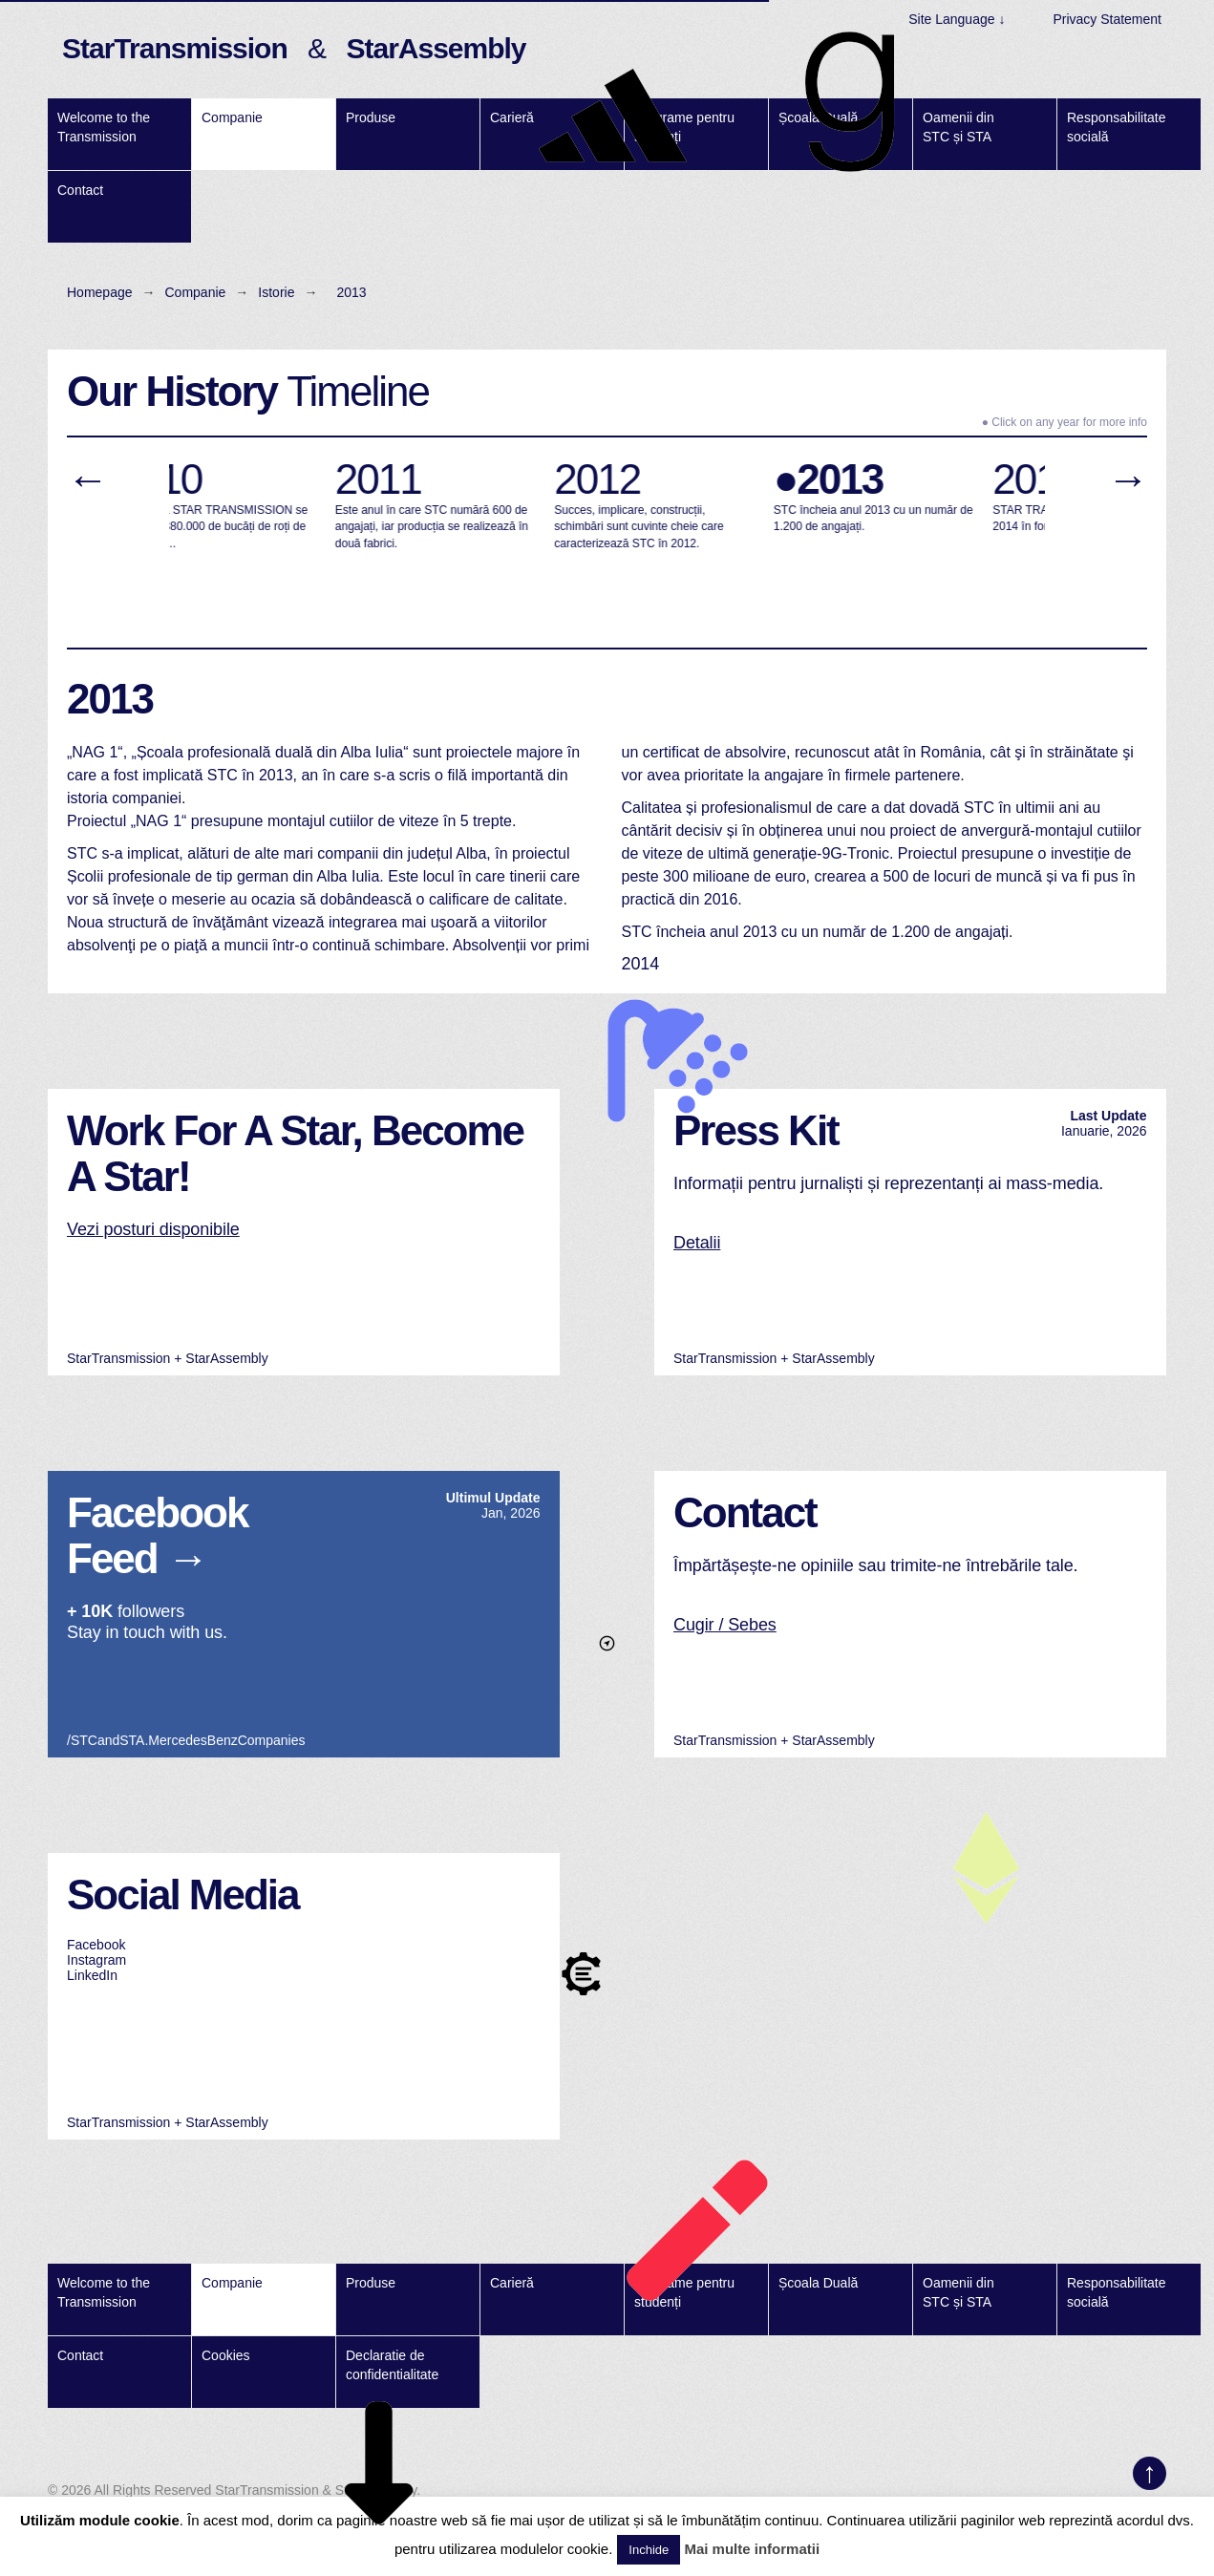 The height and width of the screenshot is (2576, 1214). I want to click on explore or discover nearby places, so click(607, 1643).